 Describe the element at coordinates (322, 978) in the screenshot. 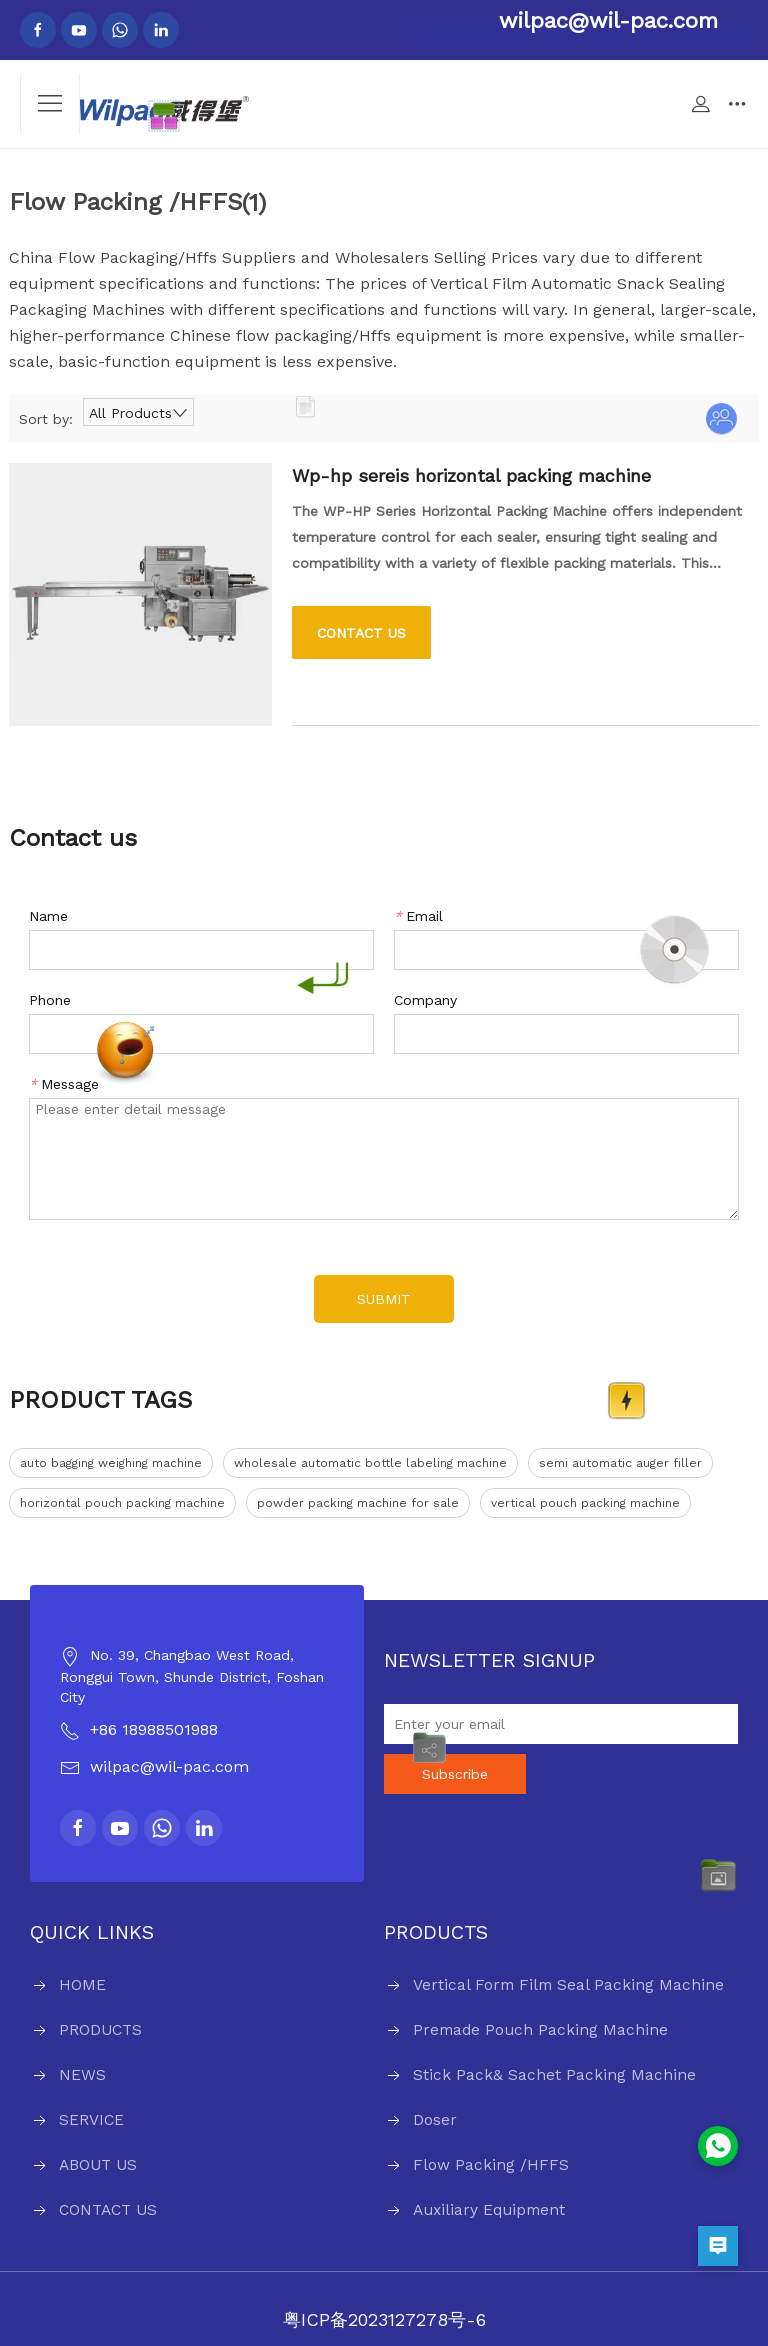

I see `reply all to an email message` at that location.